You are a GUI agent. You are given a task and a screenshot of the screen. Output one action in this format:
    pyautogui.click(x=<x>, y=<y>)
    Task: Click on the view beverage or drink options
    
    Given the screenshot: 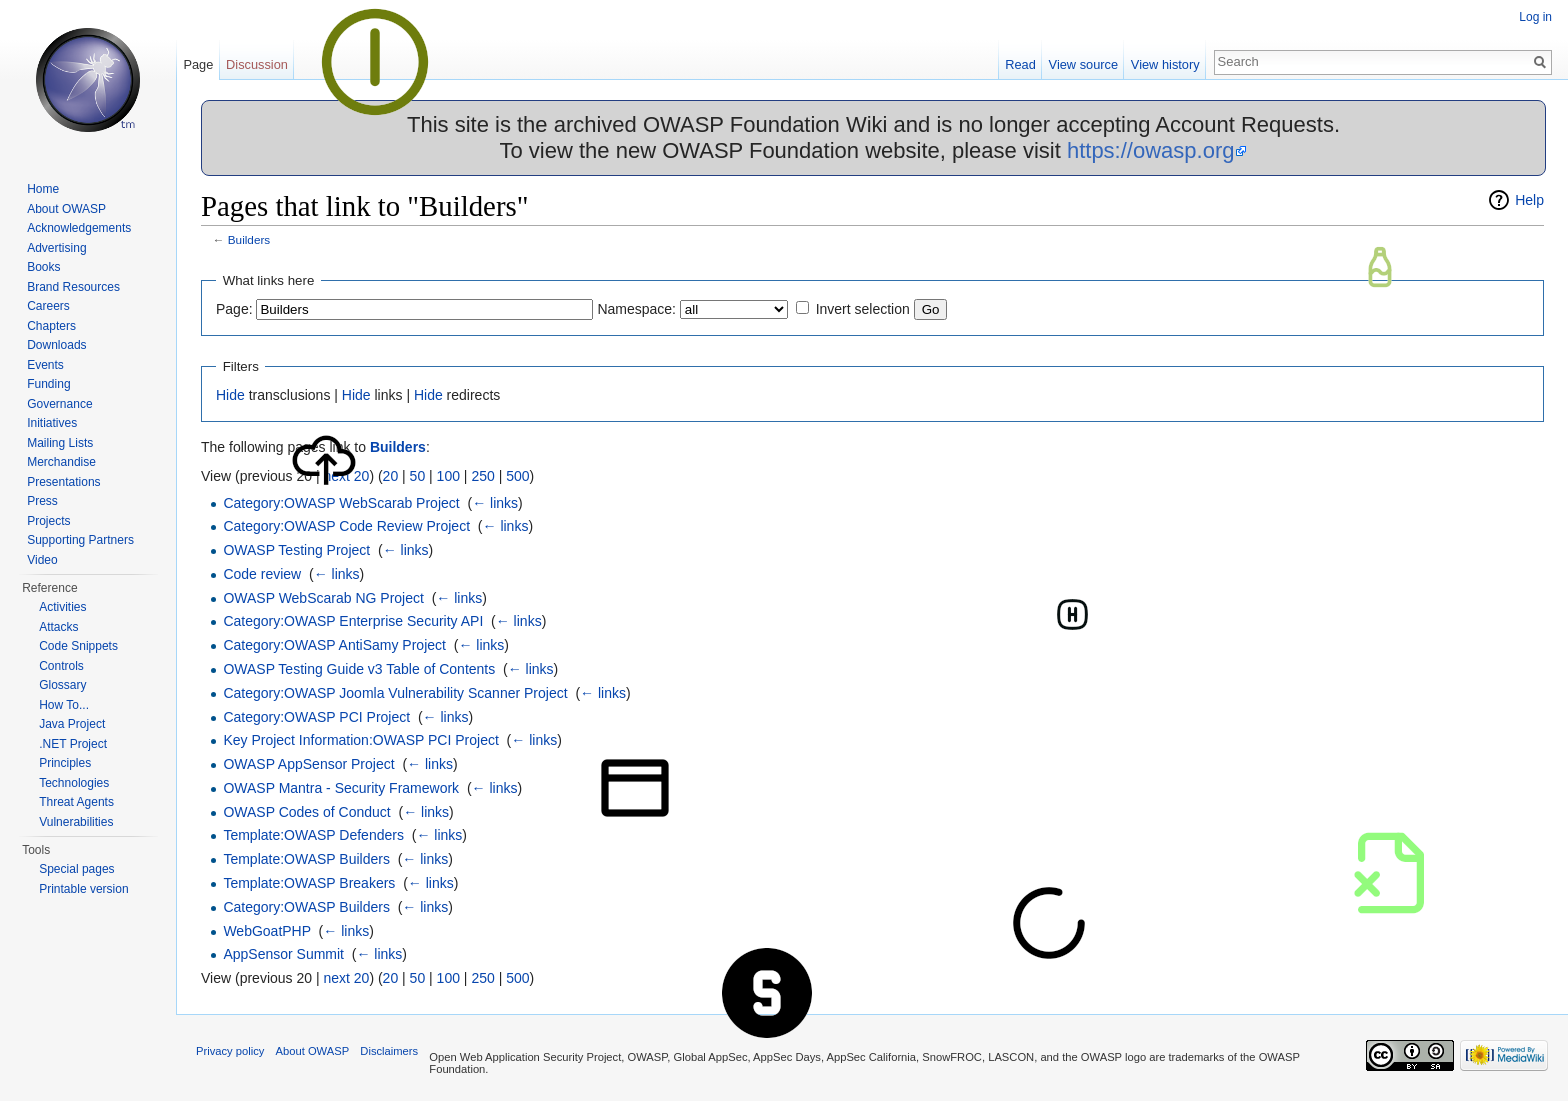 What is the action you would take?
    pyautogui.click(x=1380, y=268)
    